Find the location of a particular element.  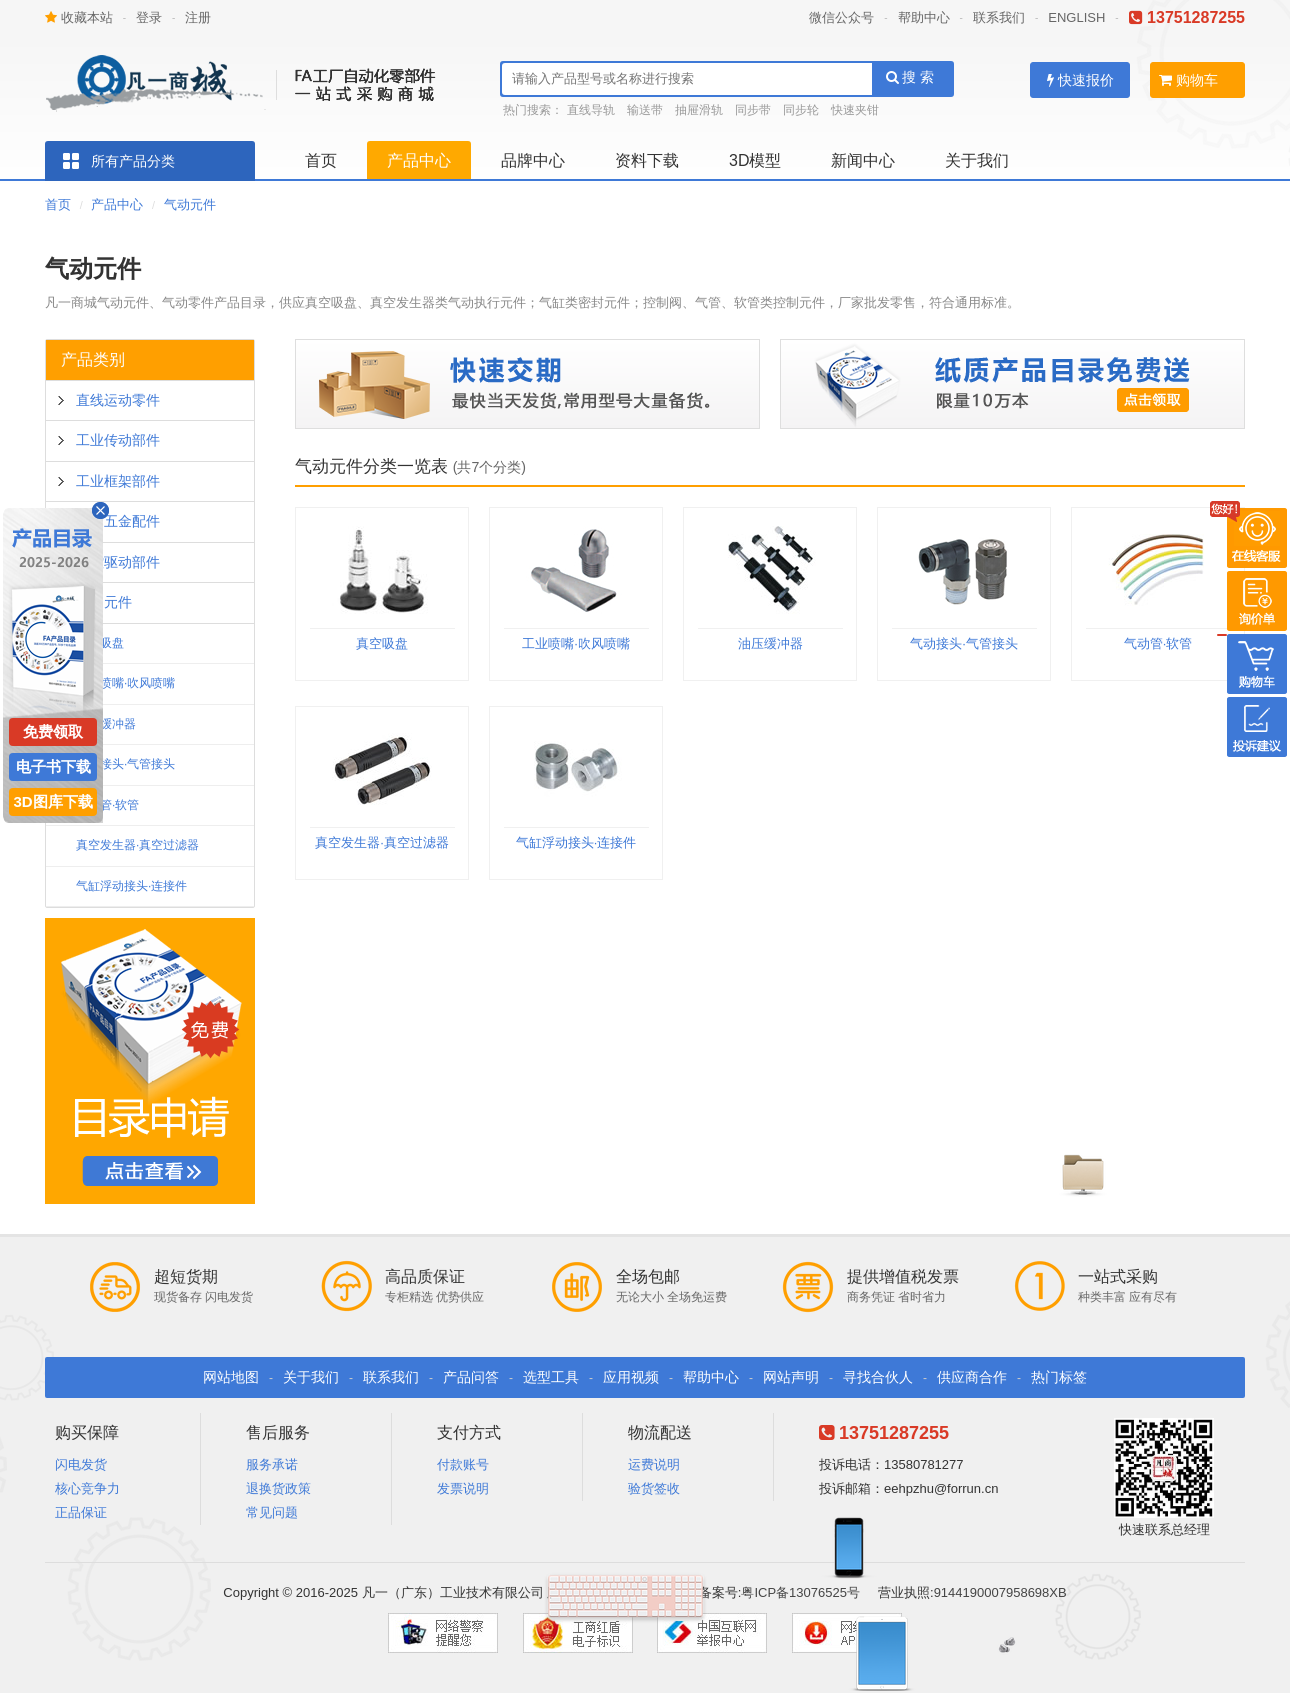

access files stored on a remote server is located at coordinates (1083, 1176).